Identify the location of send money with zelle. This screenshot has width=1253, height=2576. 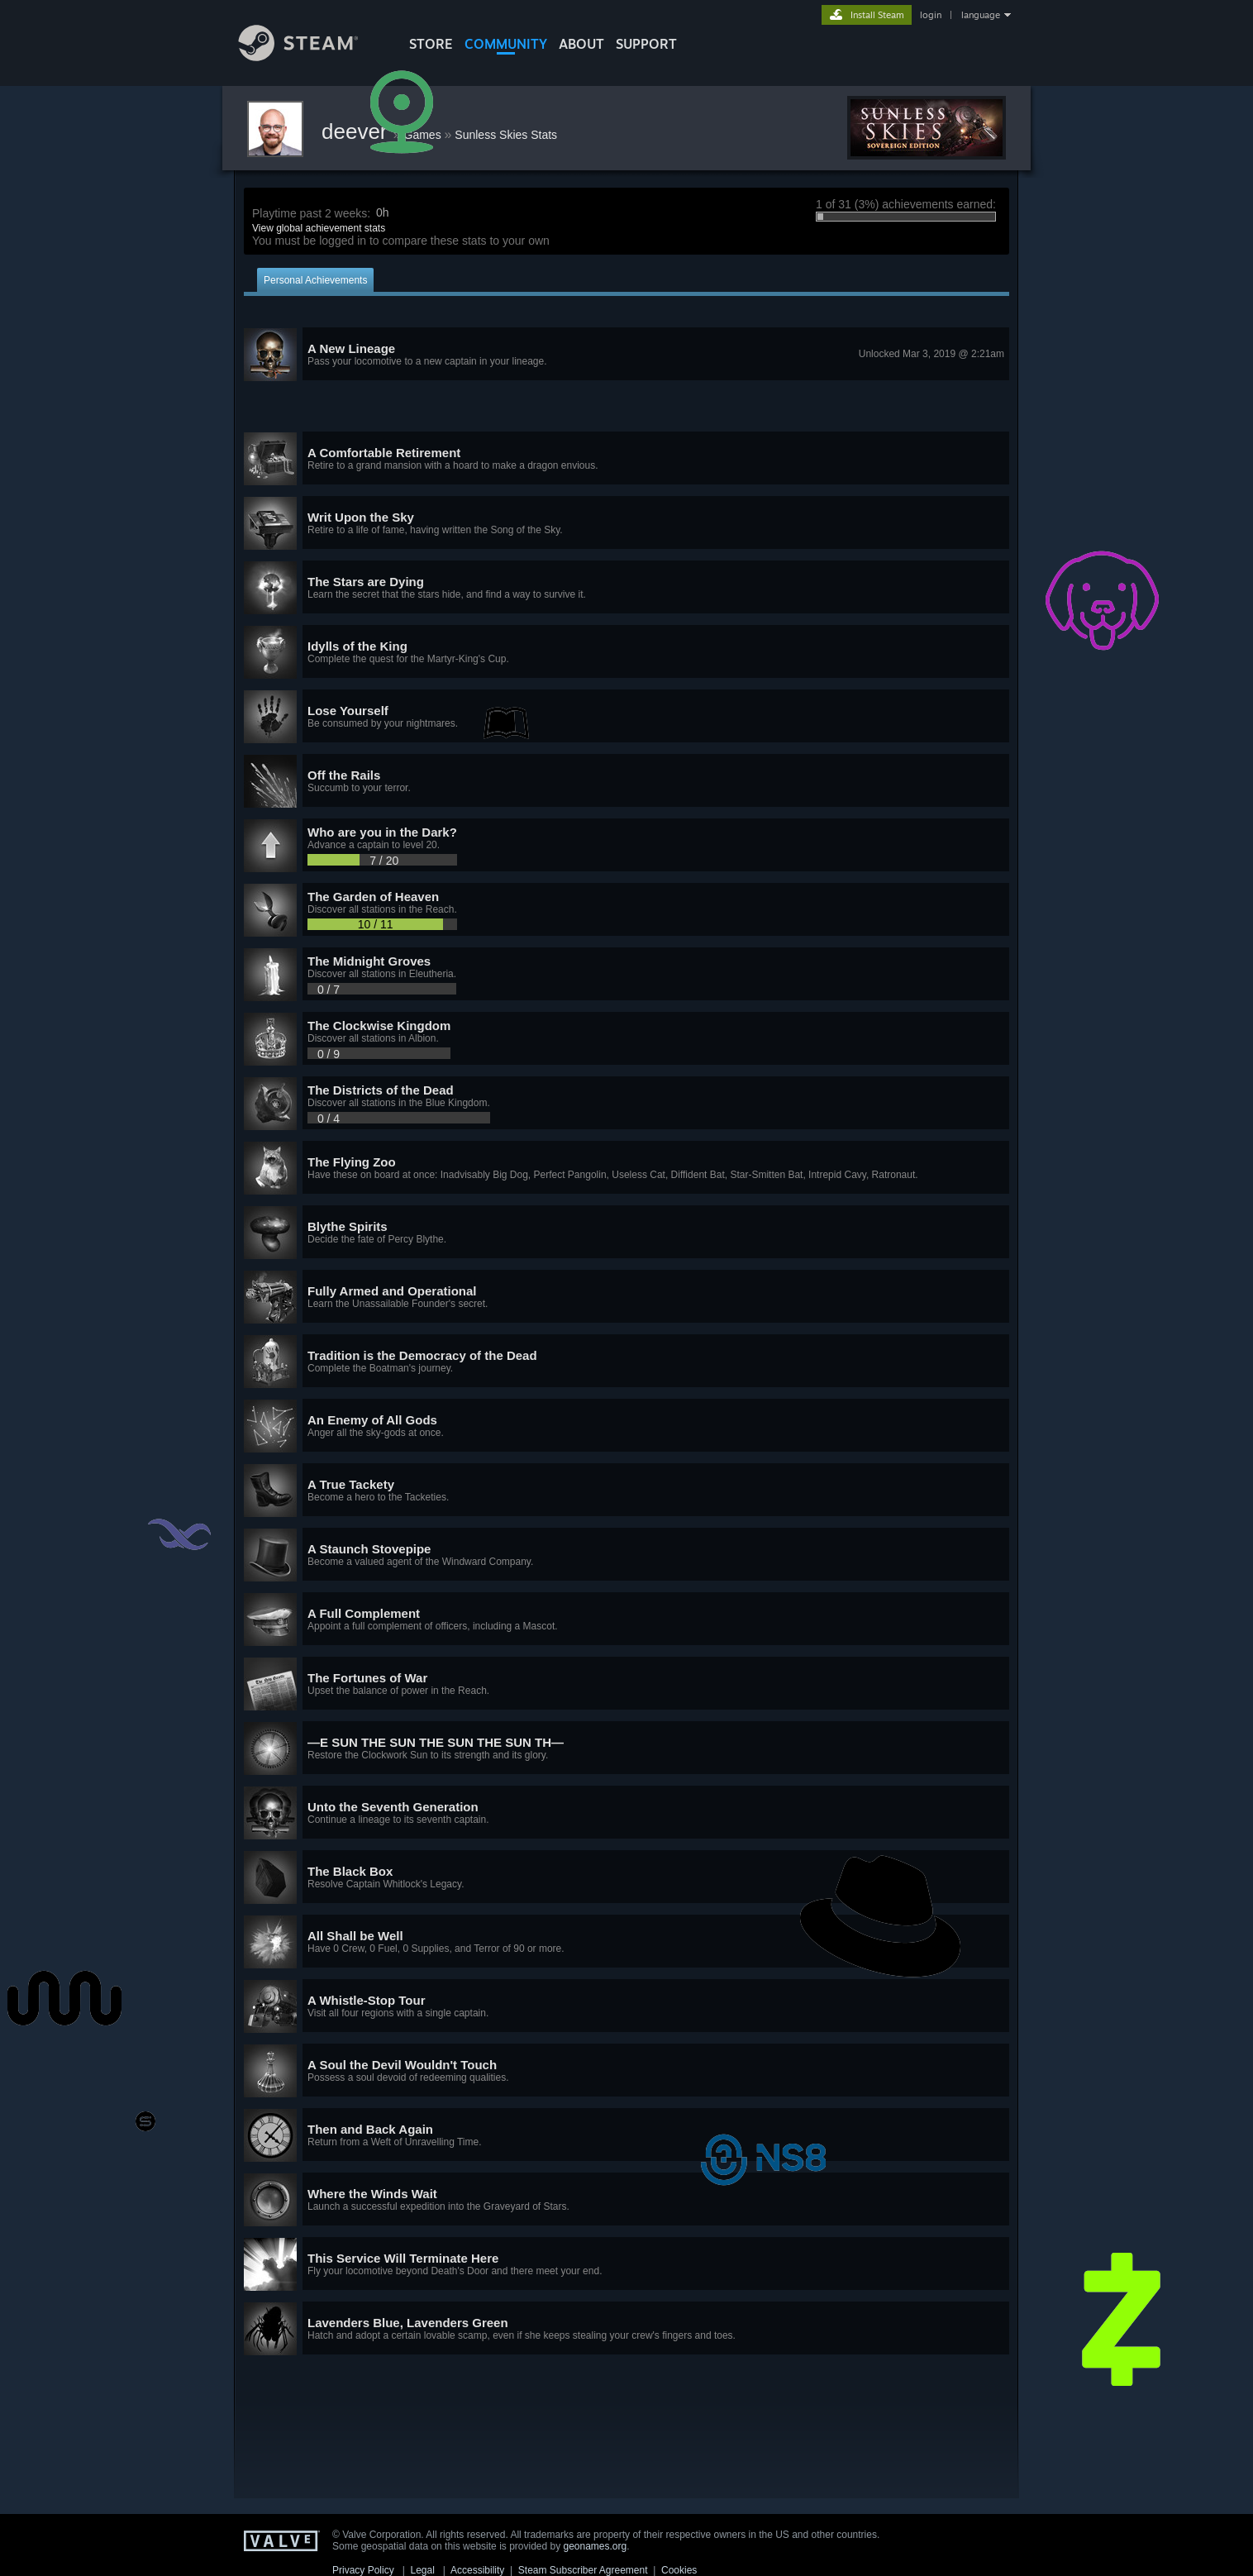
(1121, 2319).